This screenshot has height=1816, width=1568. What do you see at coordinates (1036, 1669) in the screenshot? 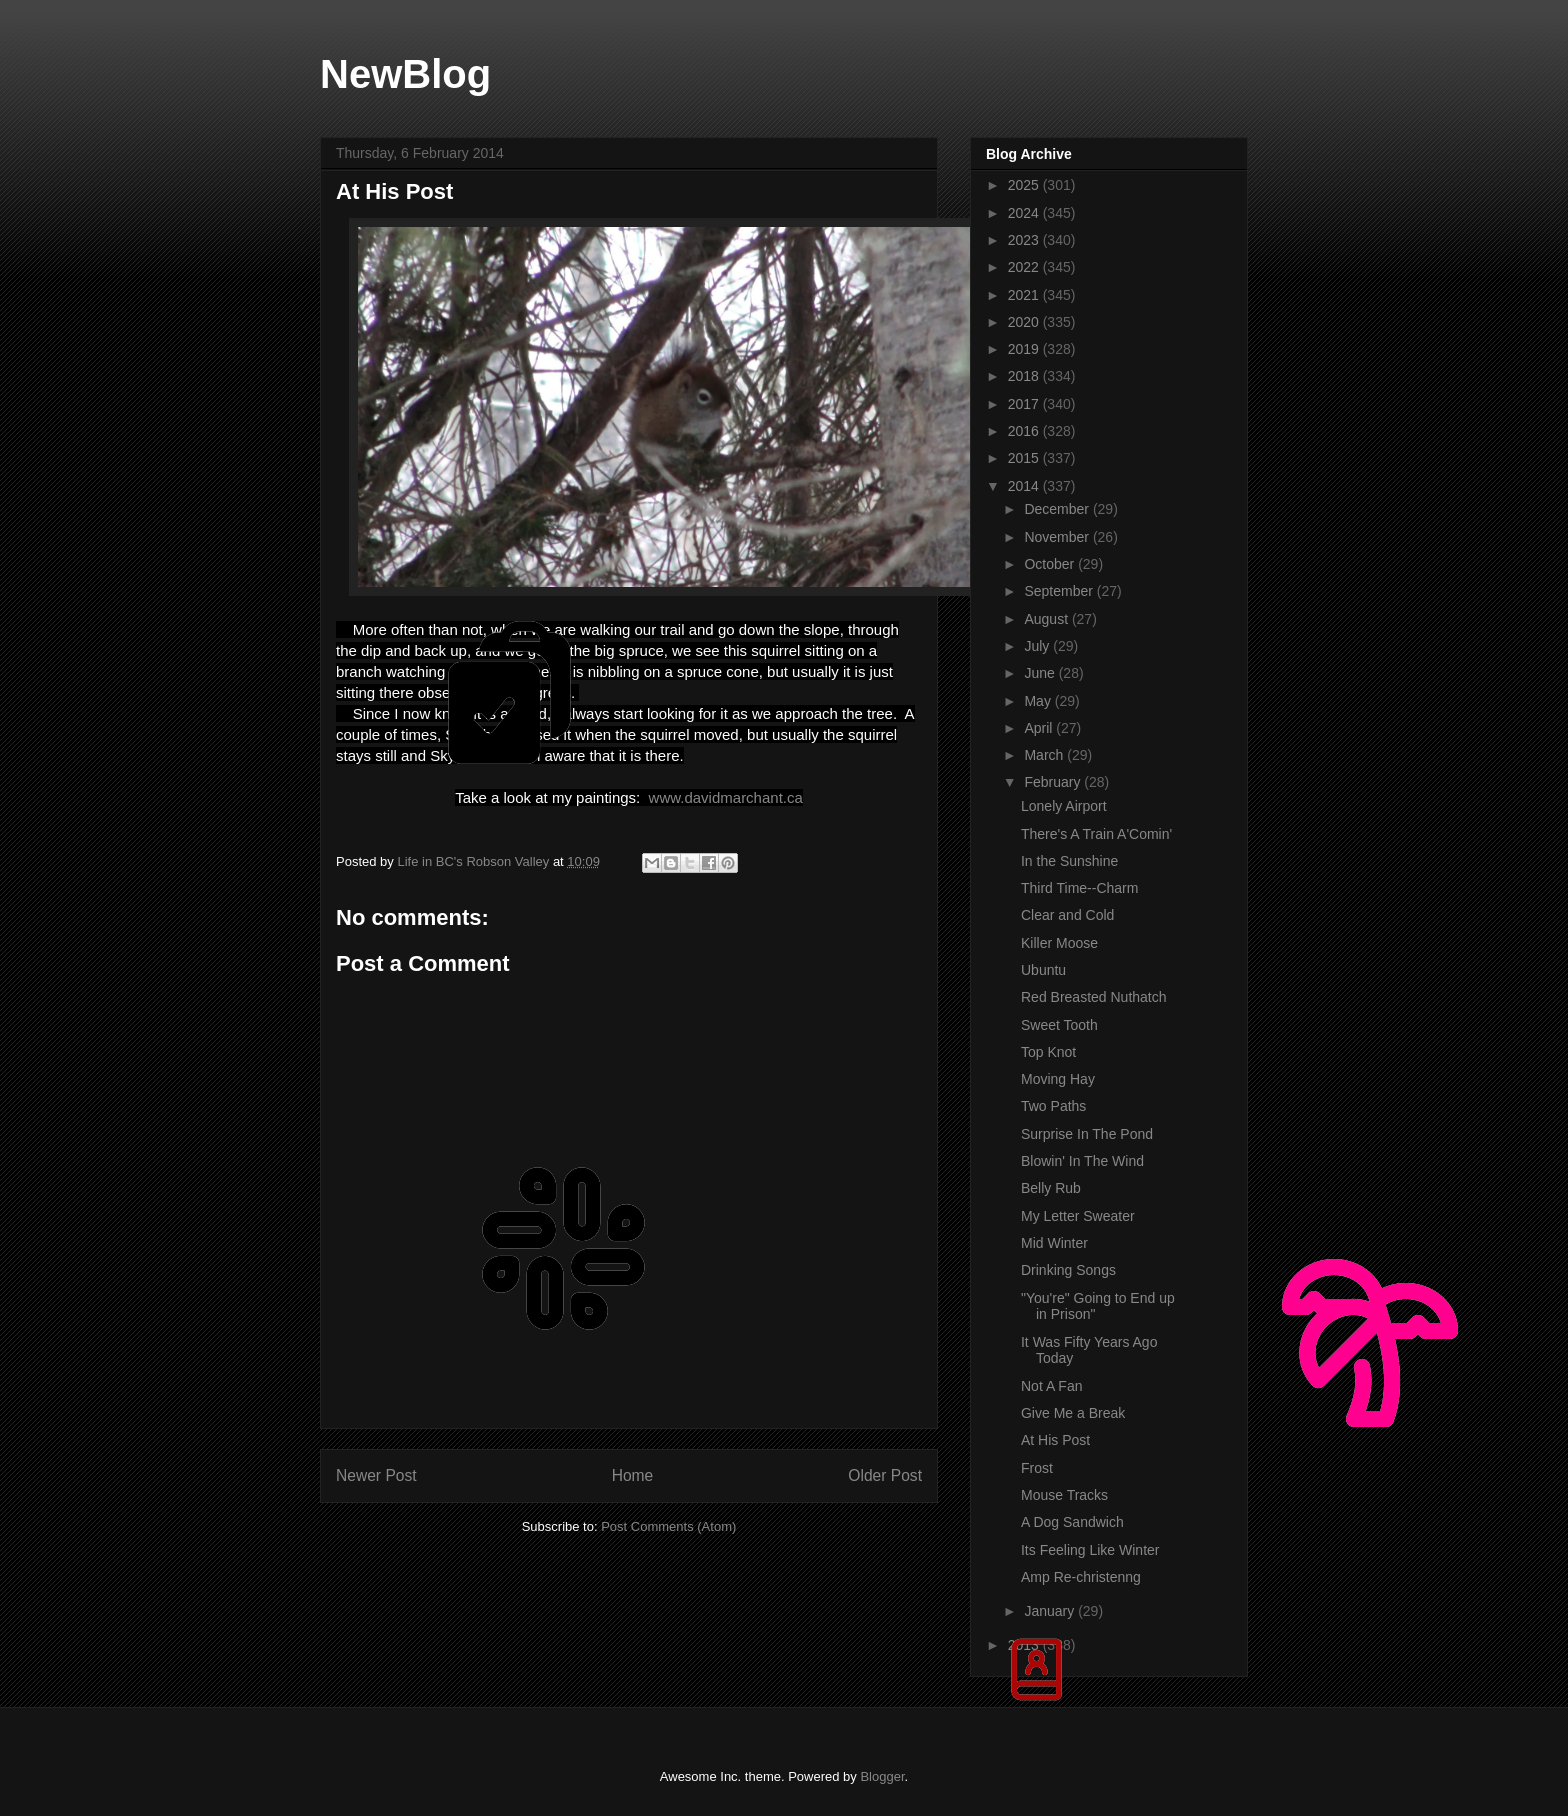
I see `view contact directory` at bounding box center [1036, 1669].